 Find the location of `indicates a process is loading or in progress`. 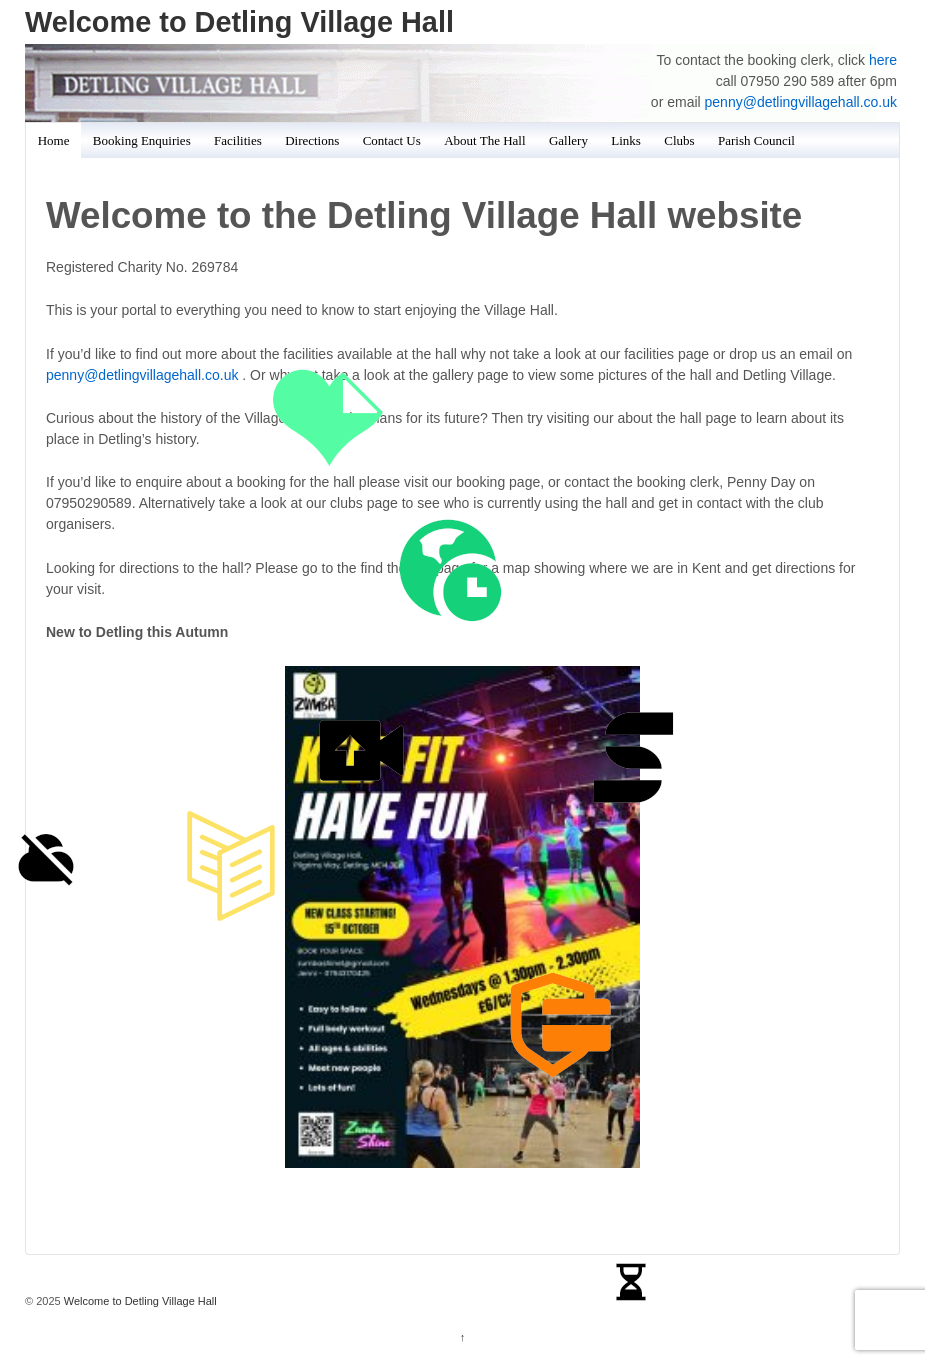

indicates a process is loading or in progress is located at coordinates (631, 1282).